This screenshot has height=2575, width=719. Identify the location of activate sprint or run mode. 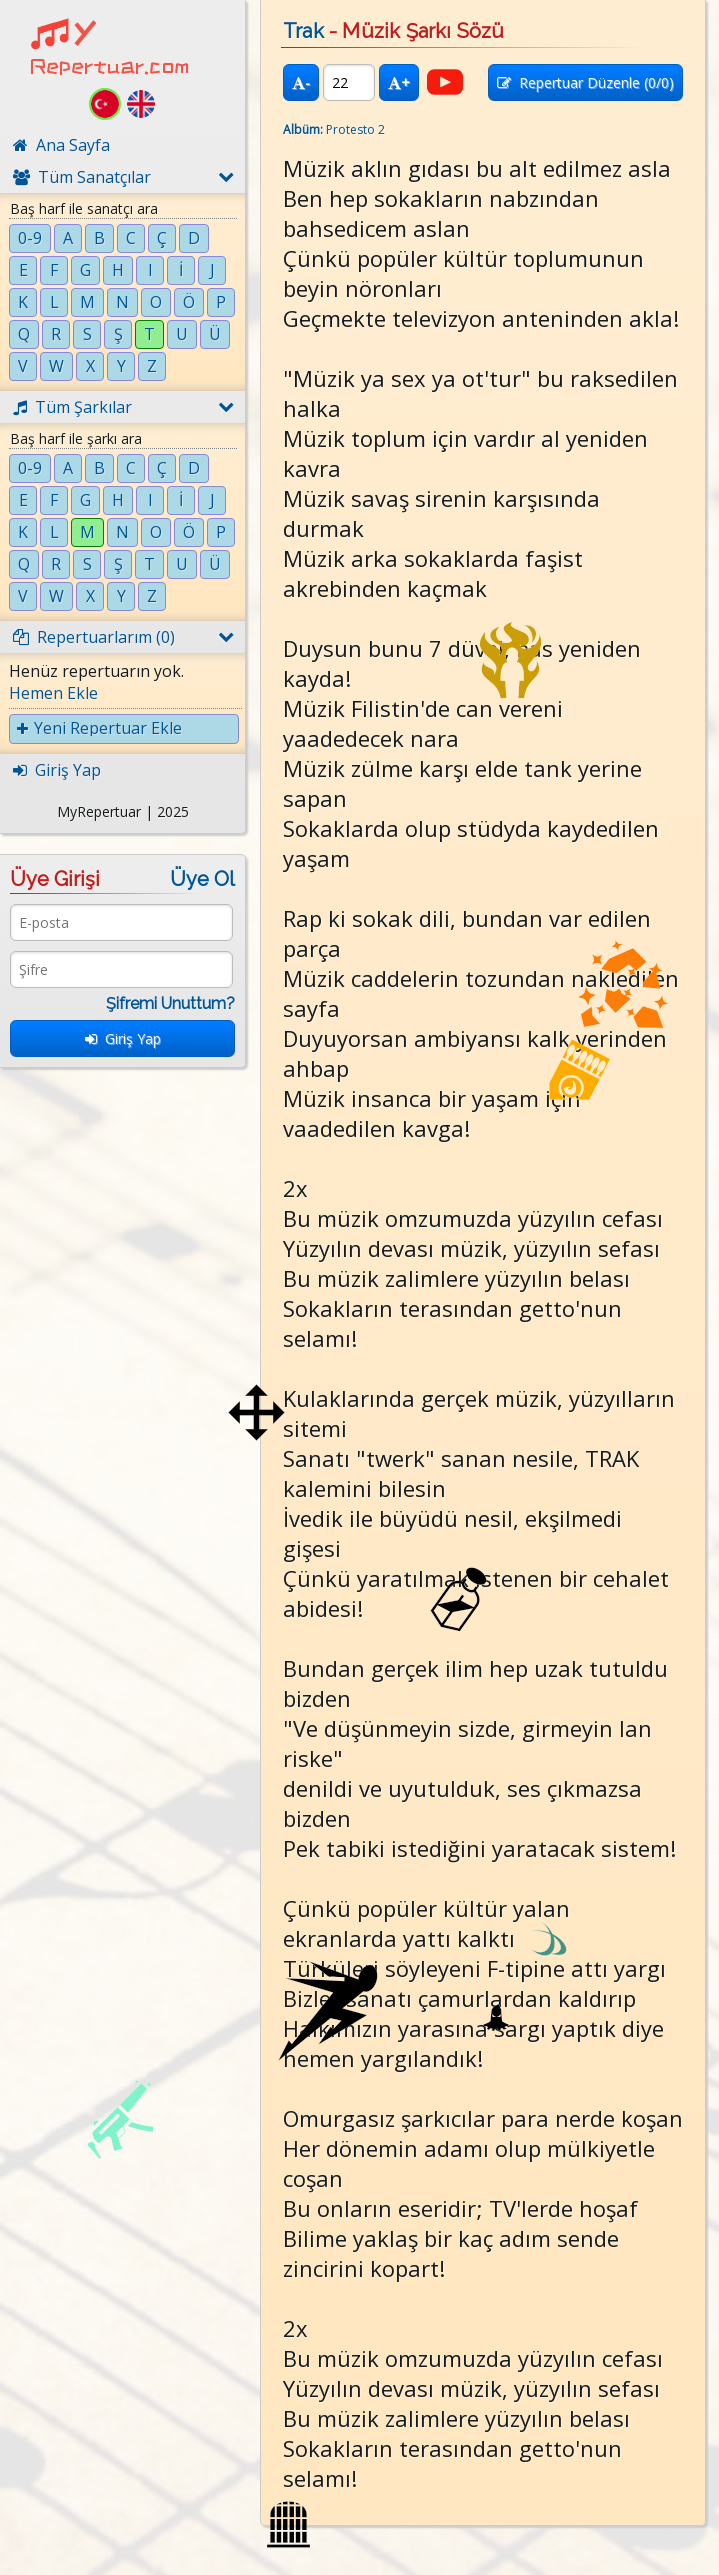
(327, 2011).